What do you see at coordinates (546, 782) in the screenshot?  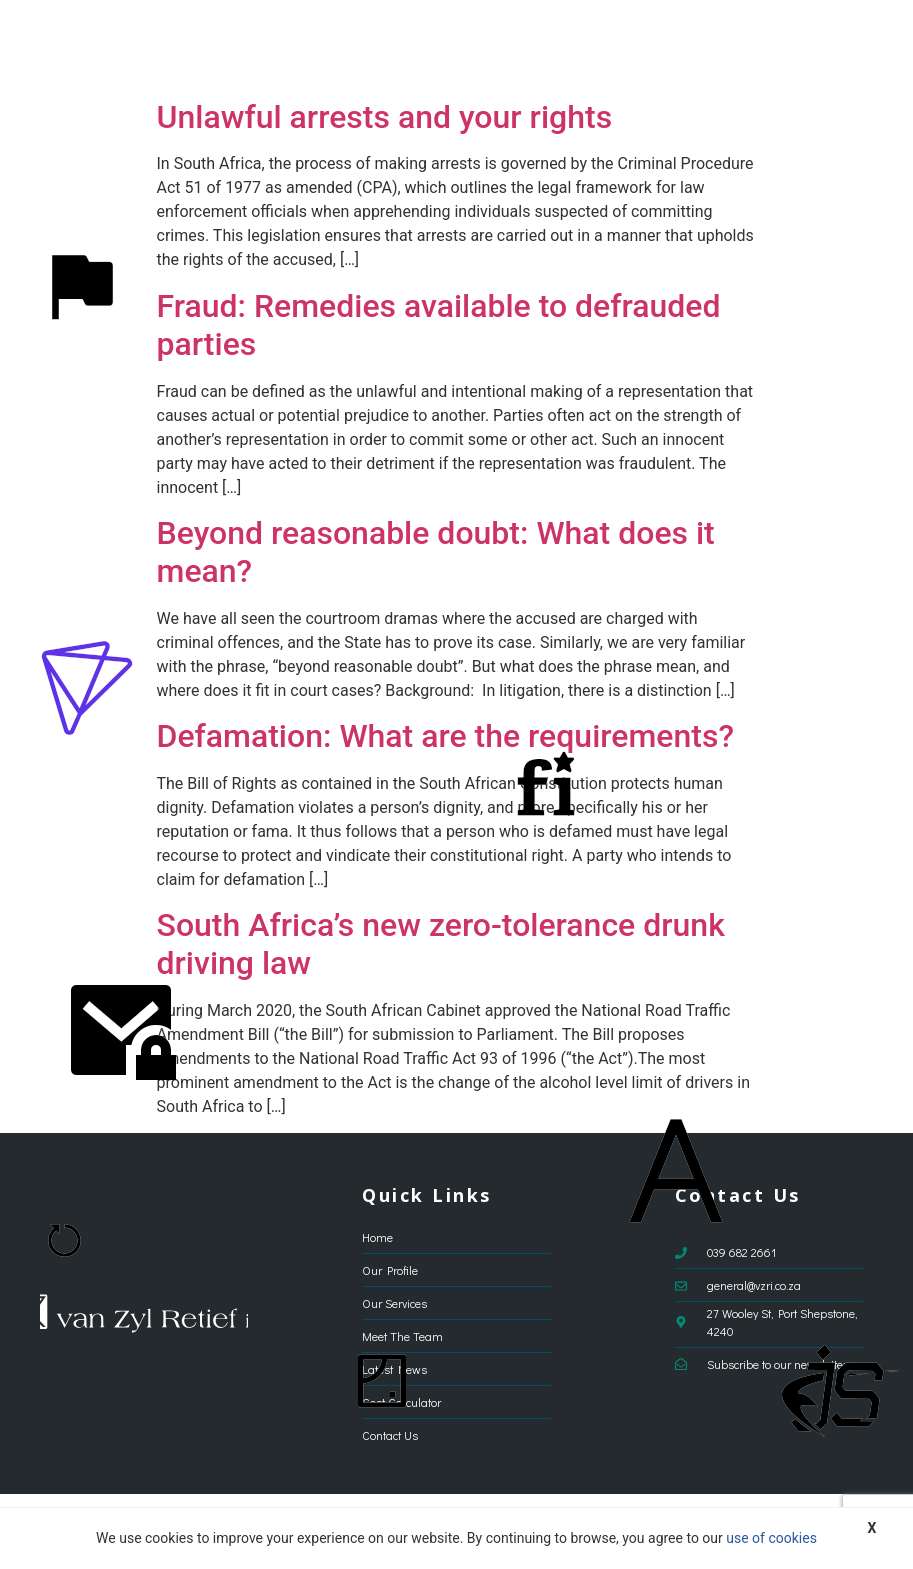 I see `fonticons brand logo` at bounding box center [546, 782].